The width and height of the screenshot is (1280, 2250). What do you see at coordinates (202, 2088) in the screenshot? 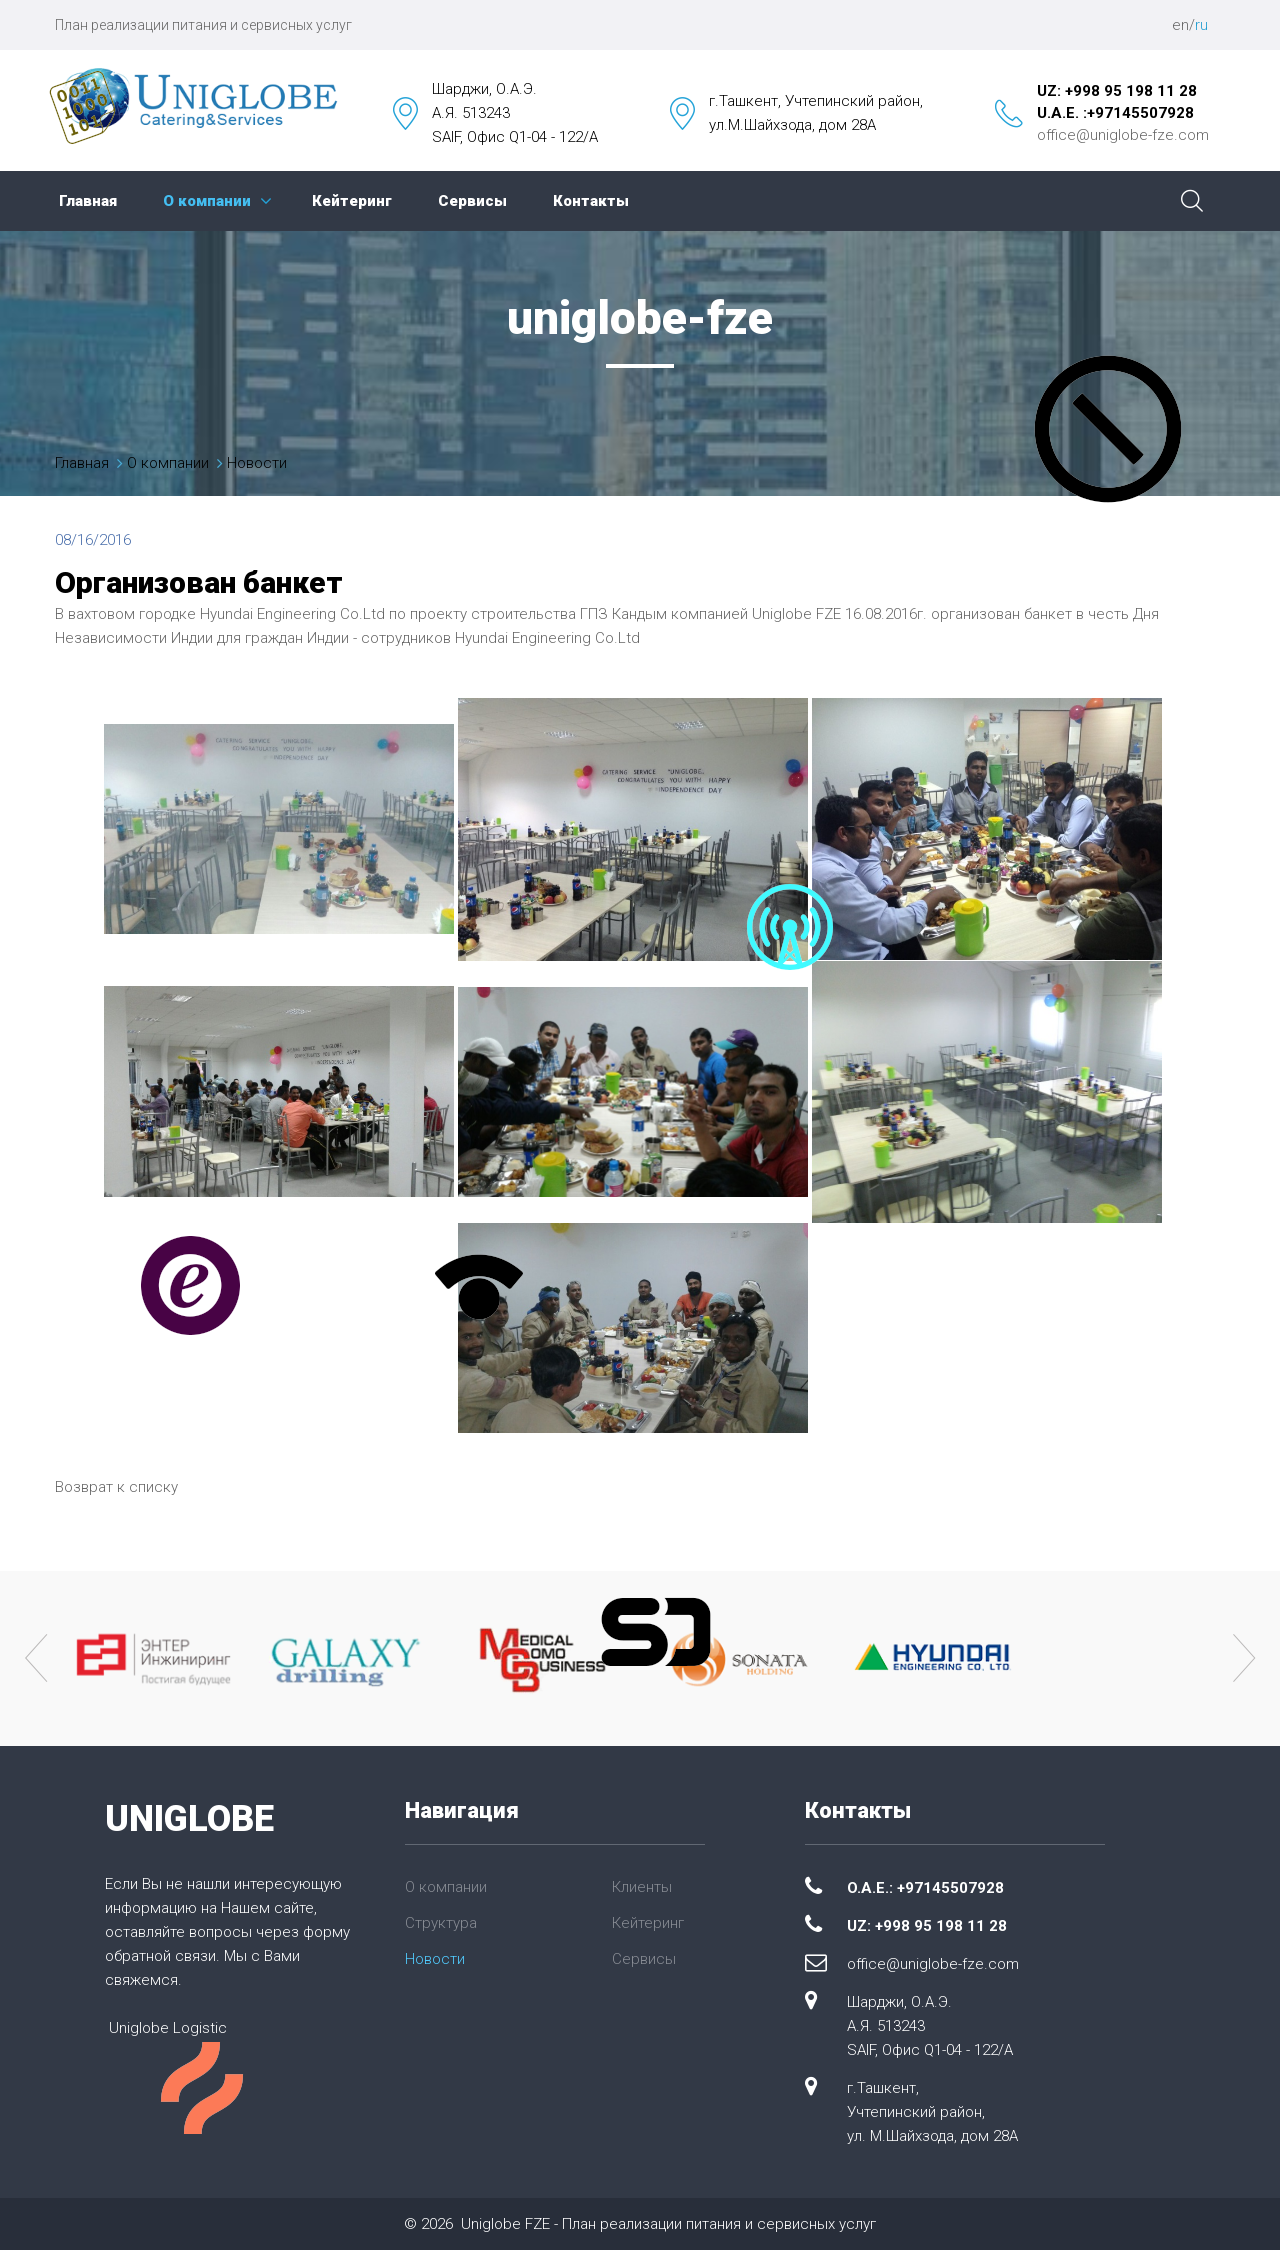
I see `hotjar analytics and feedback tool logo` at bounding box center [202, 2088].